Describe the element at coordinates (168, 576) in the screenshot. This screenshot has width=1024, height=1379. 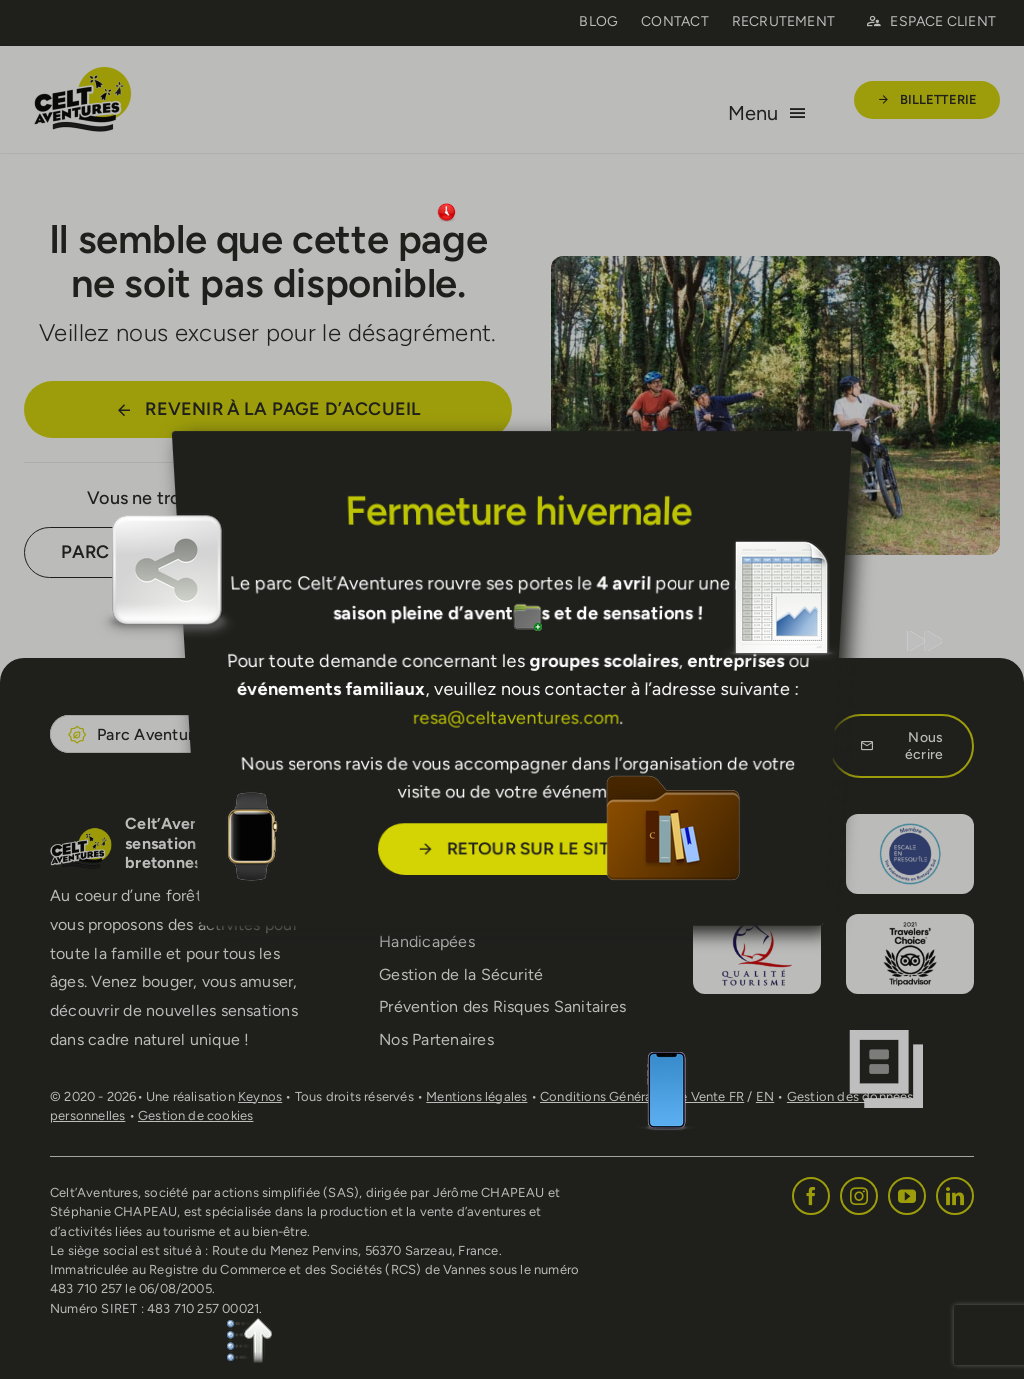
I see `indicates a shared file or folder` at that location.